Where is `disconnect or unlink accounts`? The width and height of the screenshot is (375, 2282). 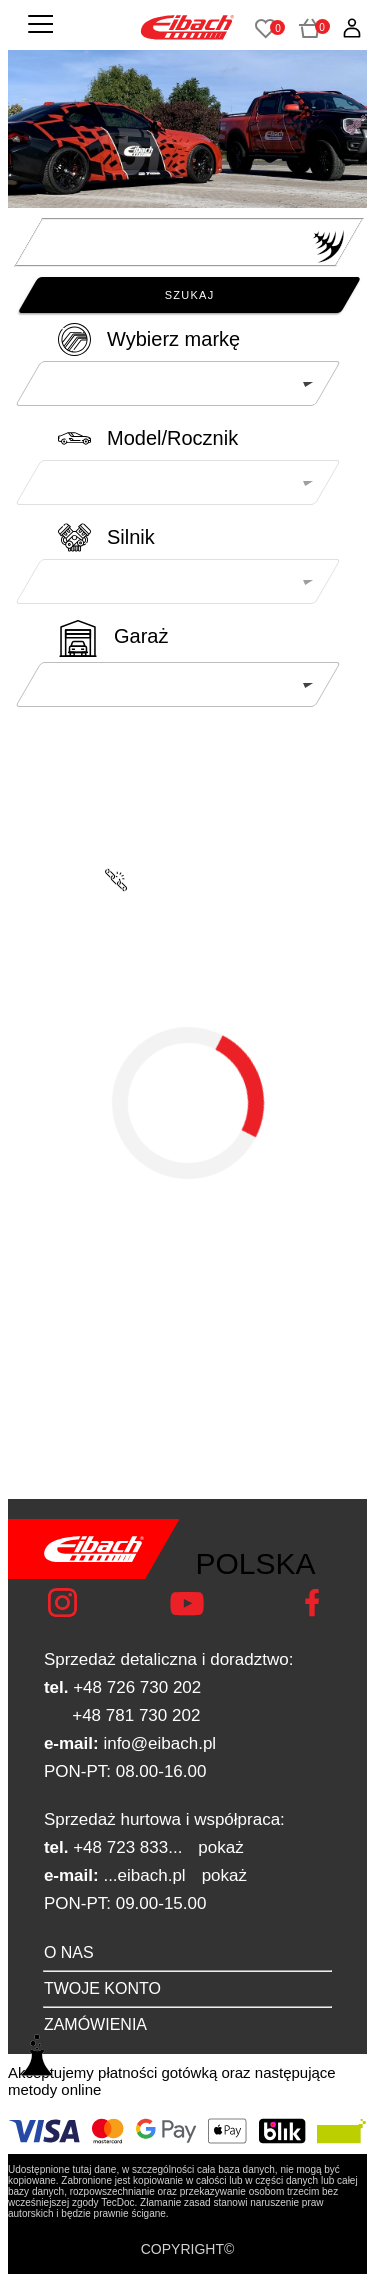
disconnect or unlink accounts is located at coordinates (116, 880).